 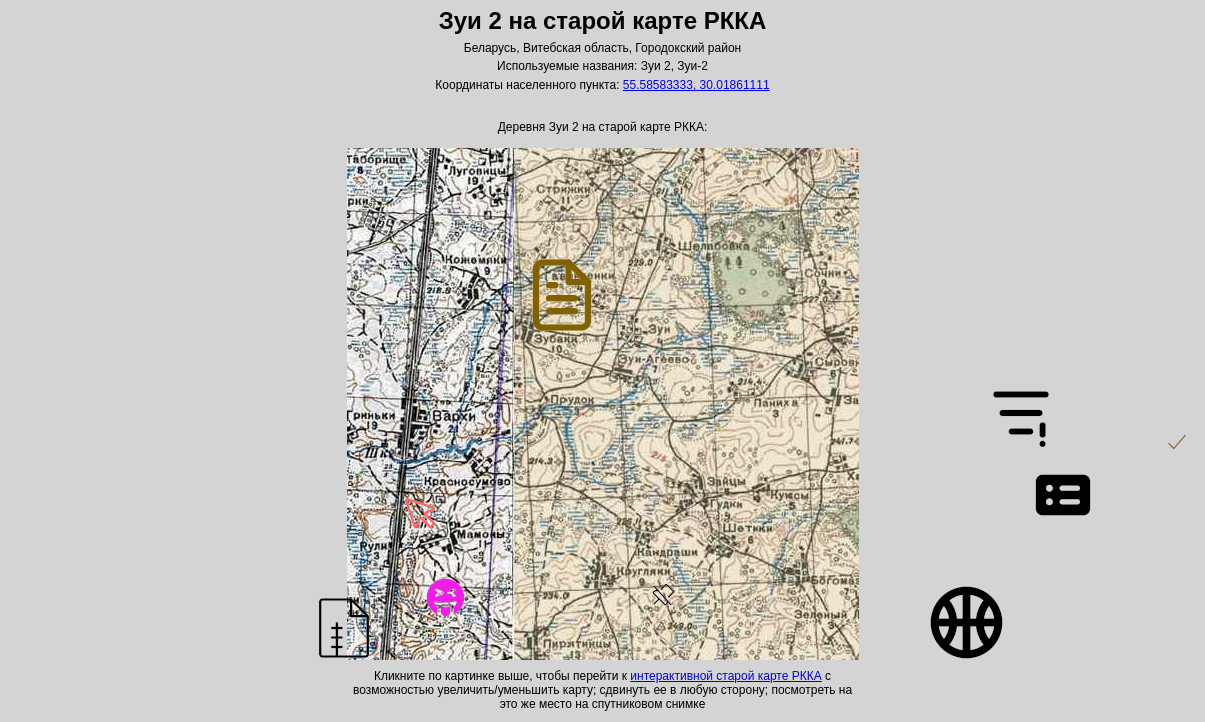 What do you see at coordinates (562, 295) in the screenshot?
I see `view document contents` at bounding box center [562, 295].